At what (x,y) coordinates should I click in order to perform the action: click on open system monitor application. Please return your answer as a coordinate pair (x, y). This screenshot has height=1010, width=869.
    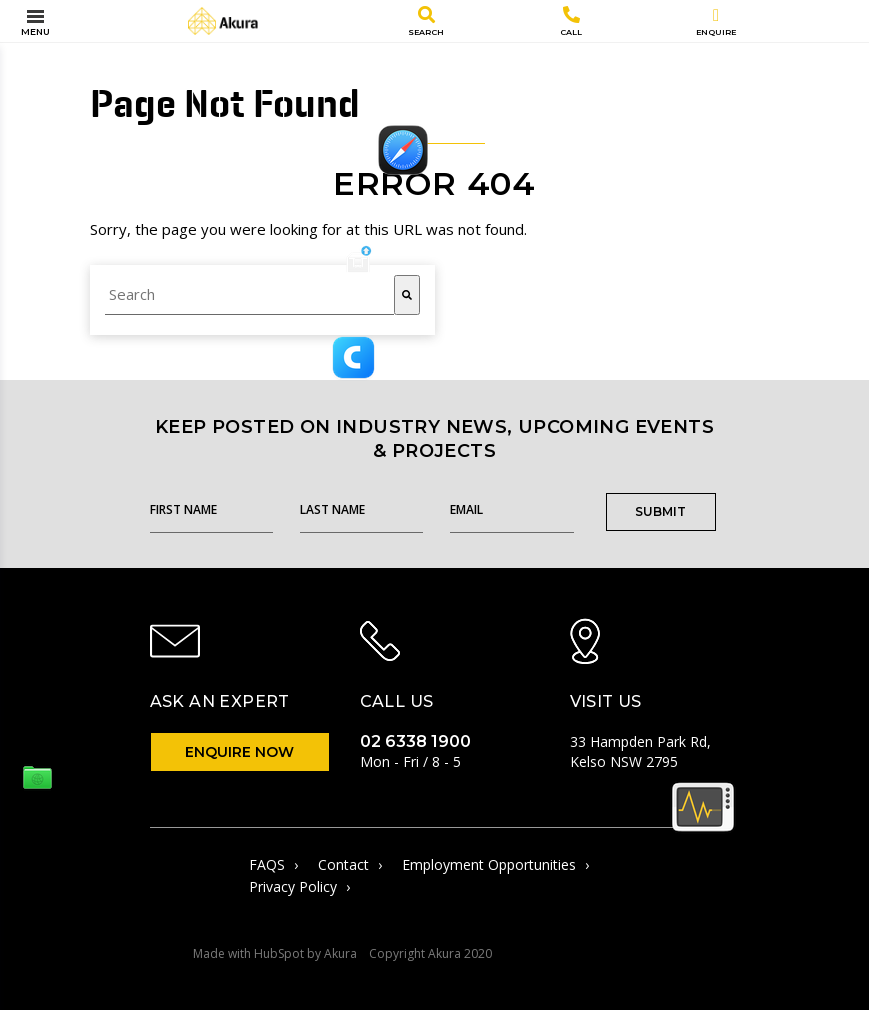
    Looking at the image, I should click on (703, 807).